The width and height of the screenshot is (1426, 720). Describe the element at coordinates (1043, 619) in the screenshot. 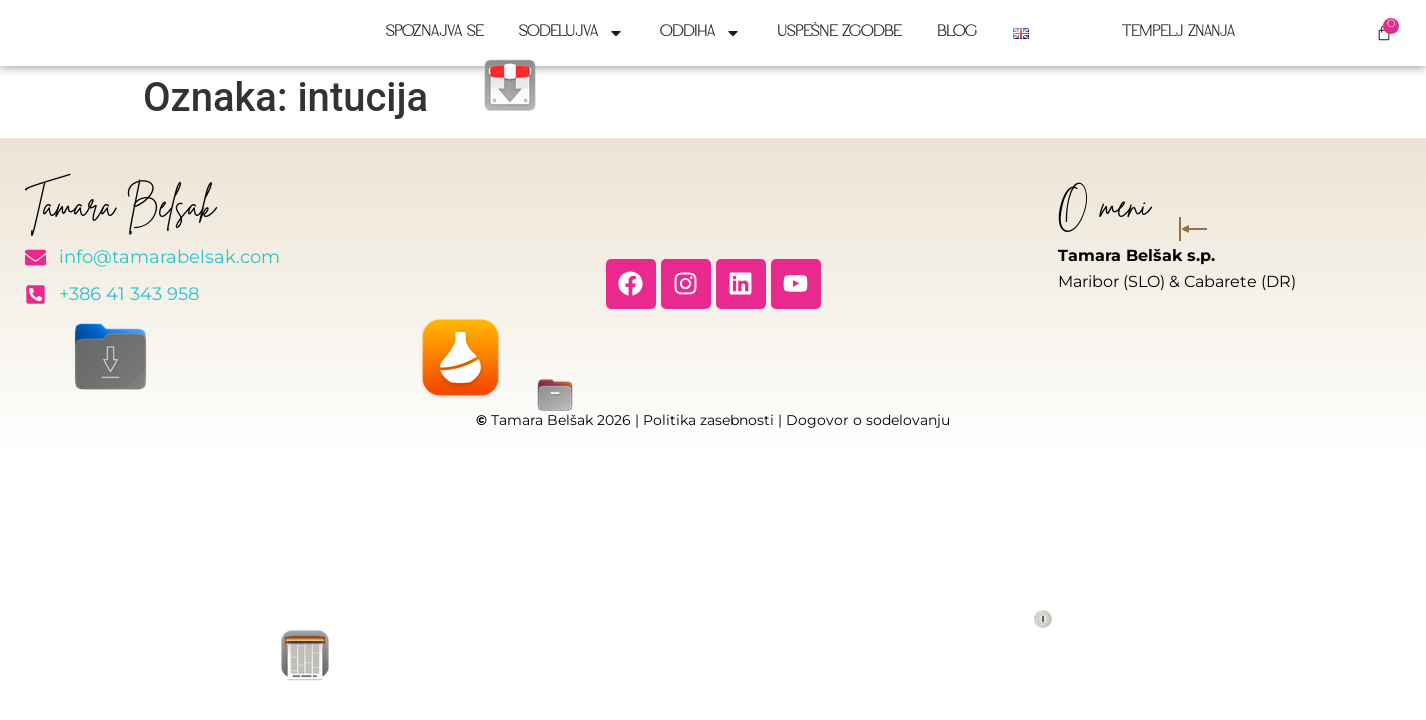

I see `open the passwords app` at that location.